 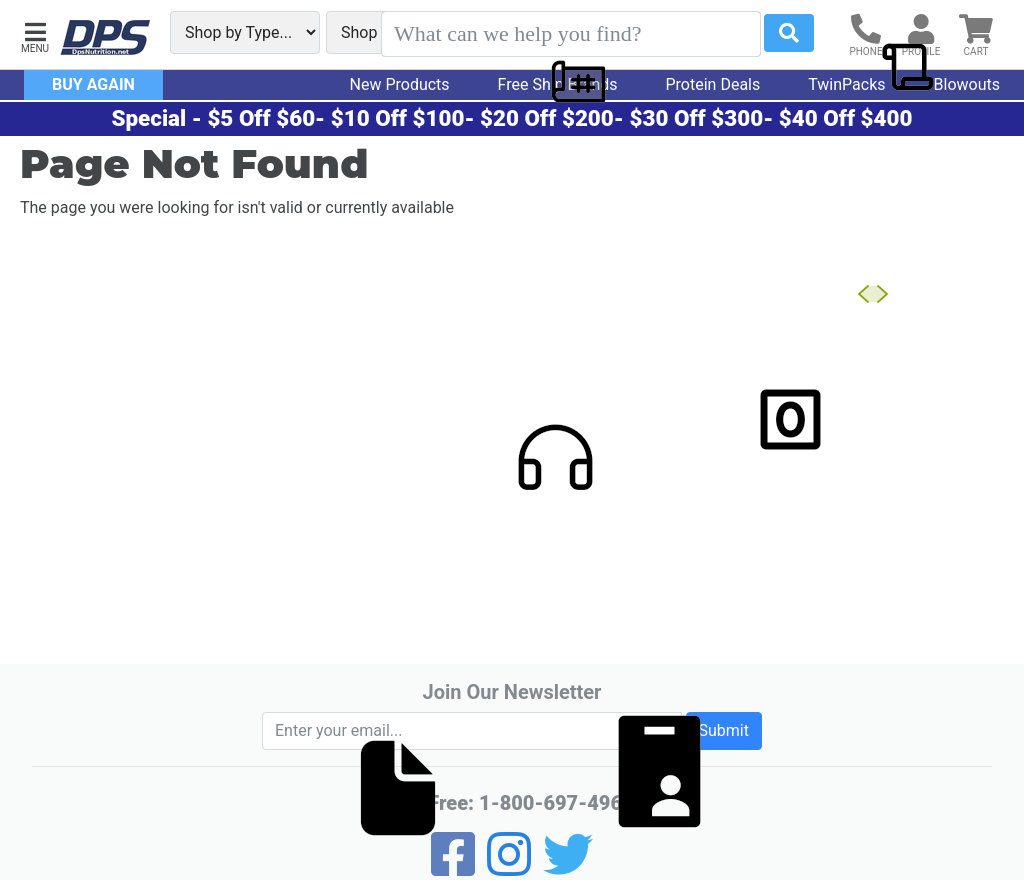 I want to click on indicates zero items or count, so click(x=790, y=419).